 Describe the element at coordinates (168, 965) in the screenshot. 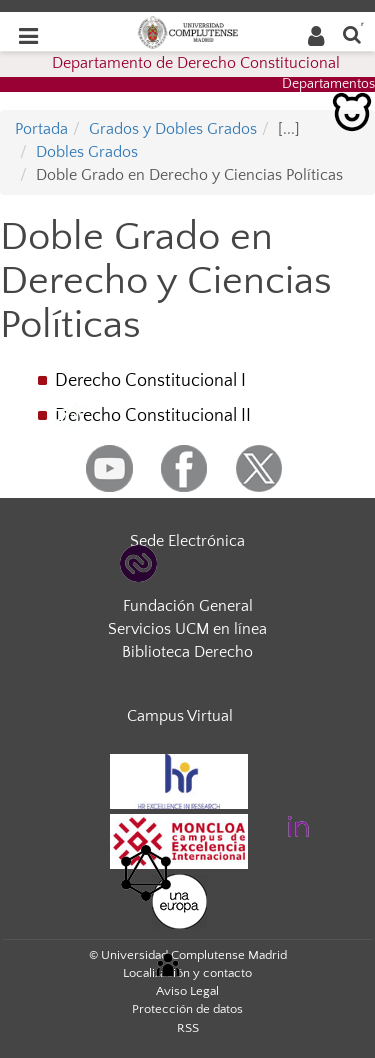

I see `view team members` at that location.